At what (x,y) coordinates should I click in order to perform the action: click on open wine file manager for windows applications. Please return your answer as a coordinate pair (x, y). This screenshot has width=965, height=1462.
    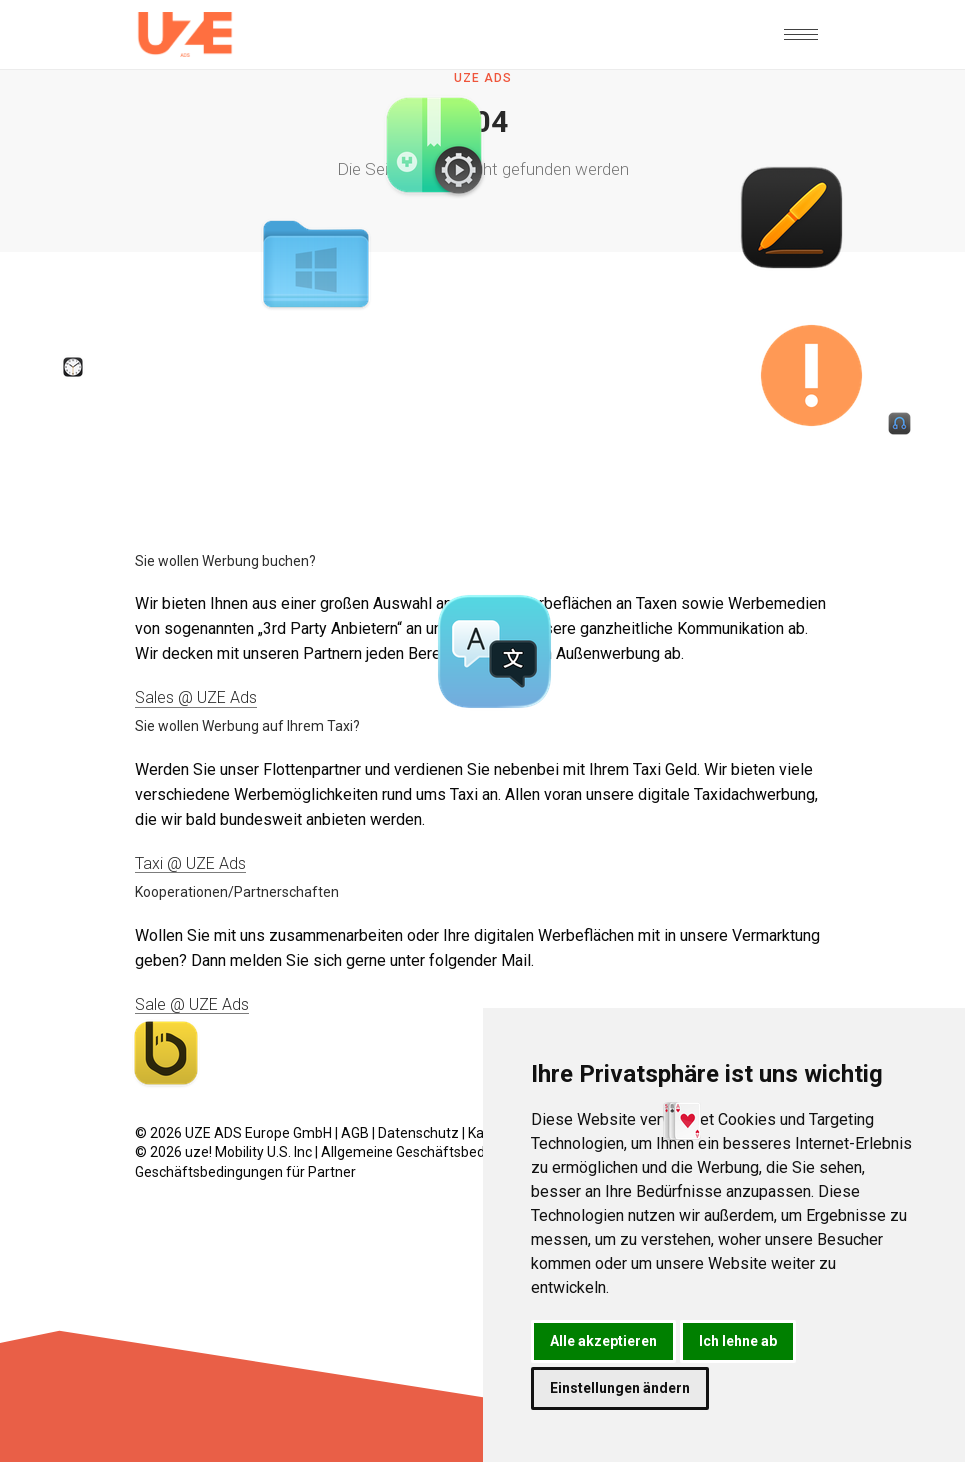
    Looking at the image, I should click on (316, 264).